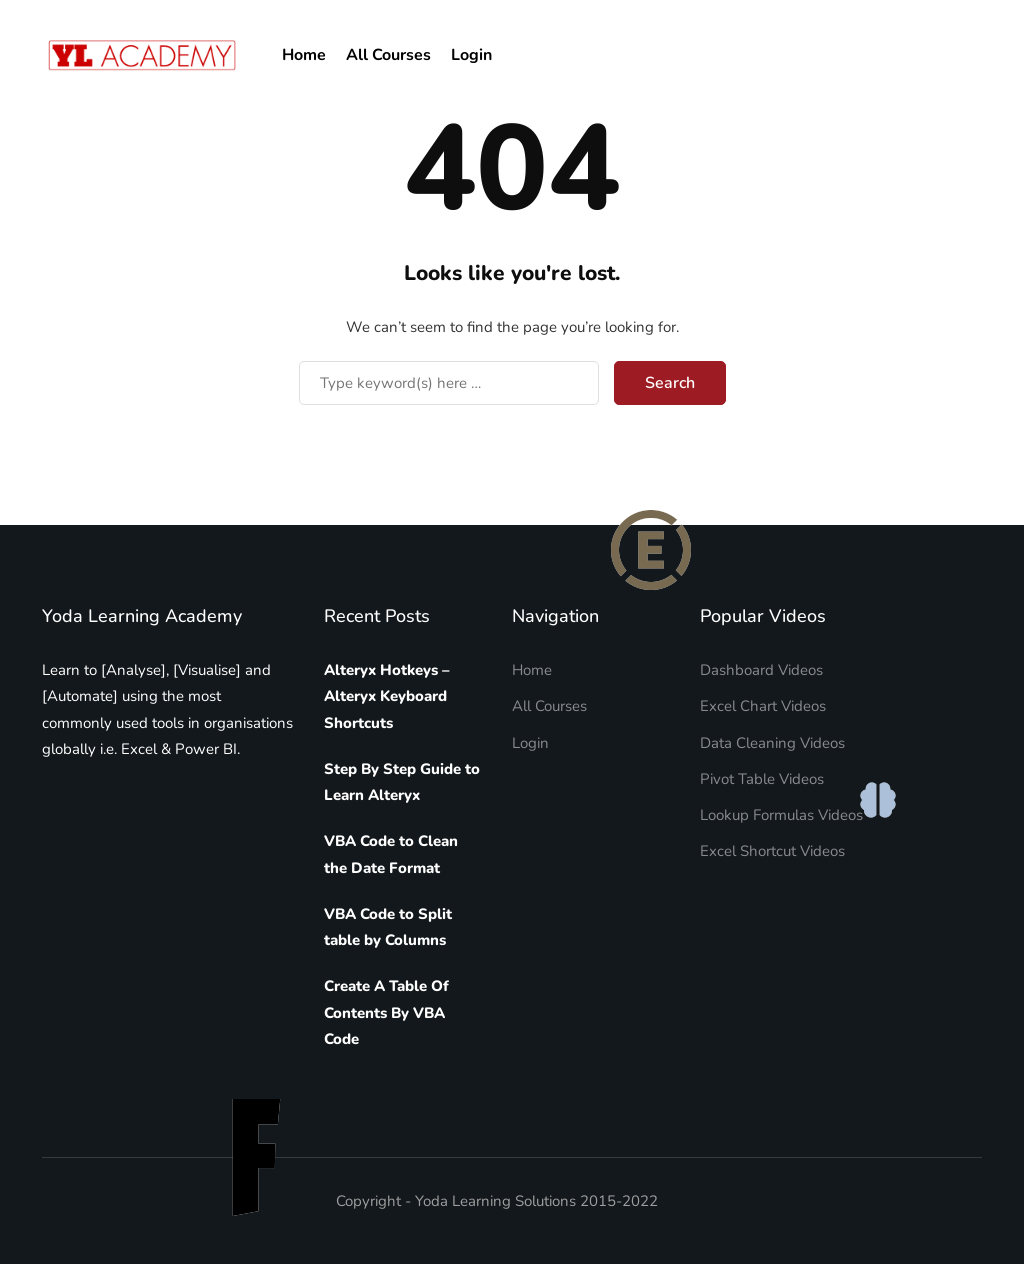 The width and height of the screenshot is (1024, 1264). I want to click on access mental health or wellness features, so click(878, 800).